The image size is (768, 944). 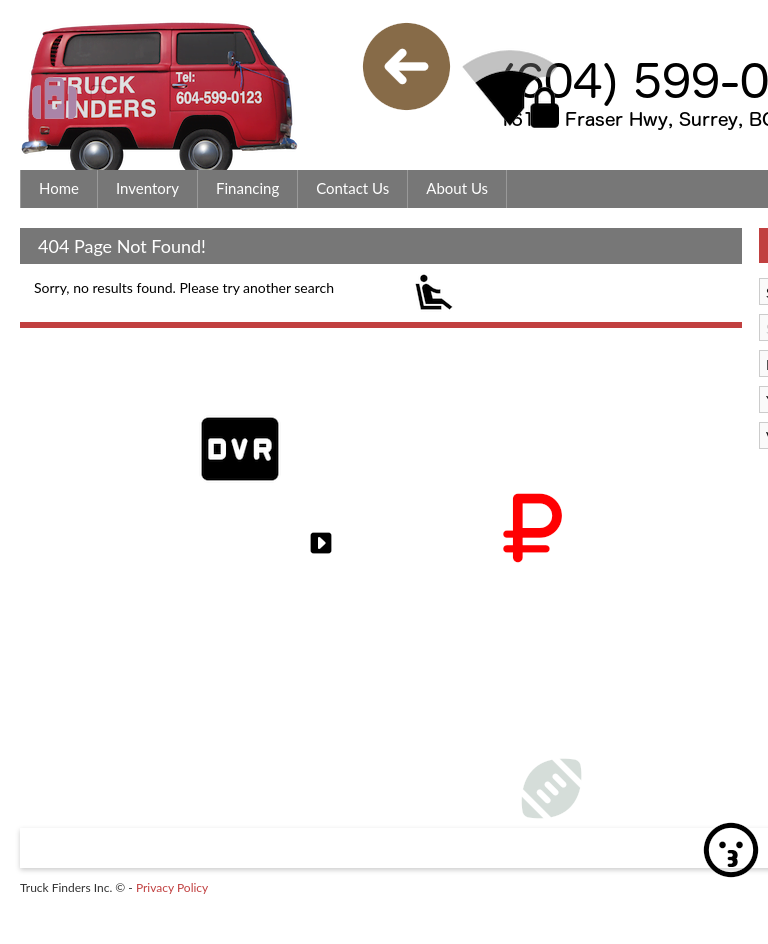 What do you see at coordinates (406, 66) in the screenshot?
I see `go back to the previous screen` at bounding box center [406, 66].